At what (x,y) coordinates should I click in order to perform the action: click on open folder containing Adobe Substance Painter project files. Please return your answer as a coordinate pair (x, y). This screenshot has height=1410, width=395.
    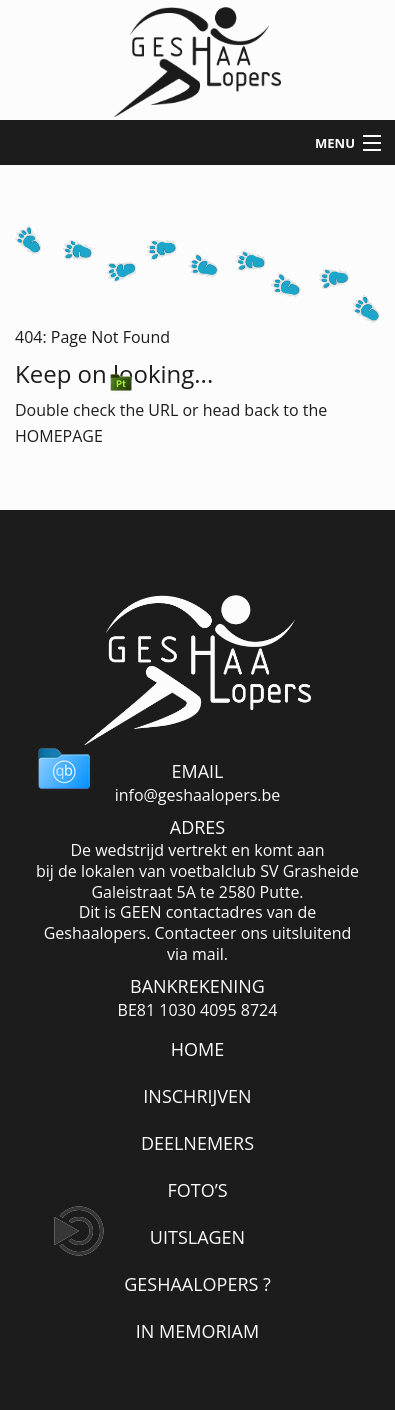
    Looking at the image, I should click on (121, 383).